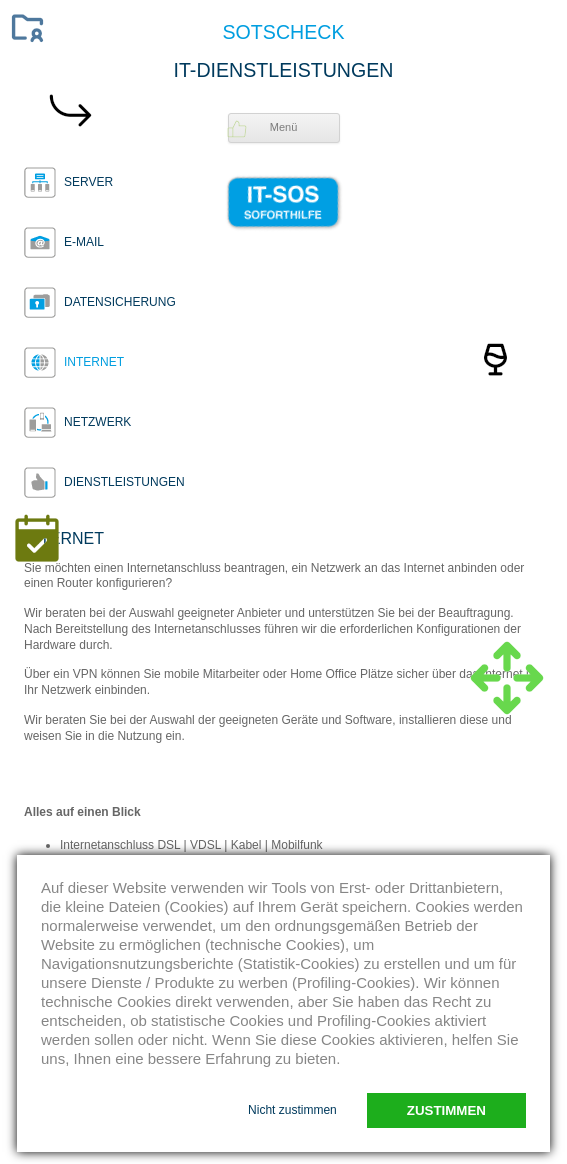  I want to click on browse wine selection or menu, so click(495, 358).